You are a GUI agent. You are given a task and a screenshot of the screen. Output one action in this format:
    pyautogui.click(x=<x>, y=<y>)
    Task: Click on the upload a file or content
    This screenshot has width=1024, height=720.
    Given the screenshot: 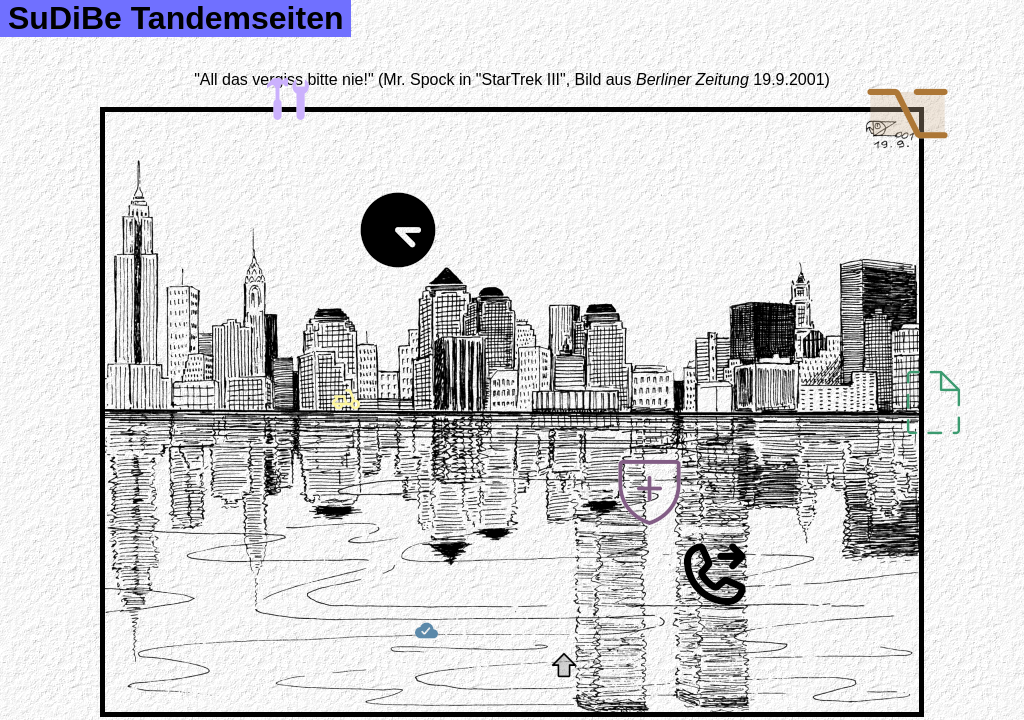 What is the action you would take?
    pyautogui.click(x=564, y=666)
    